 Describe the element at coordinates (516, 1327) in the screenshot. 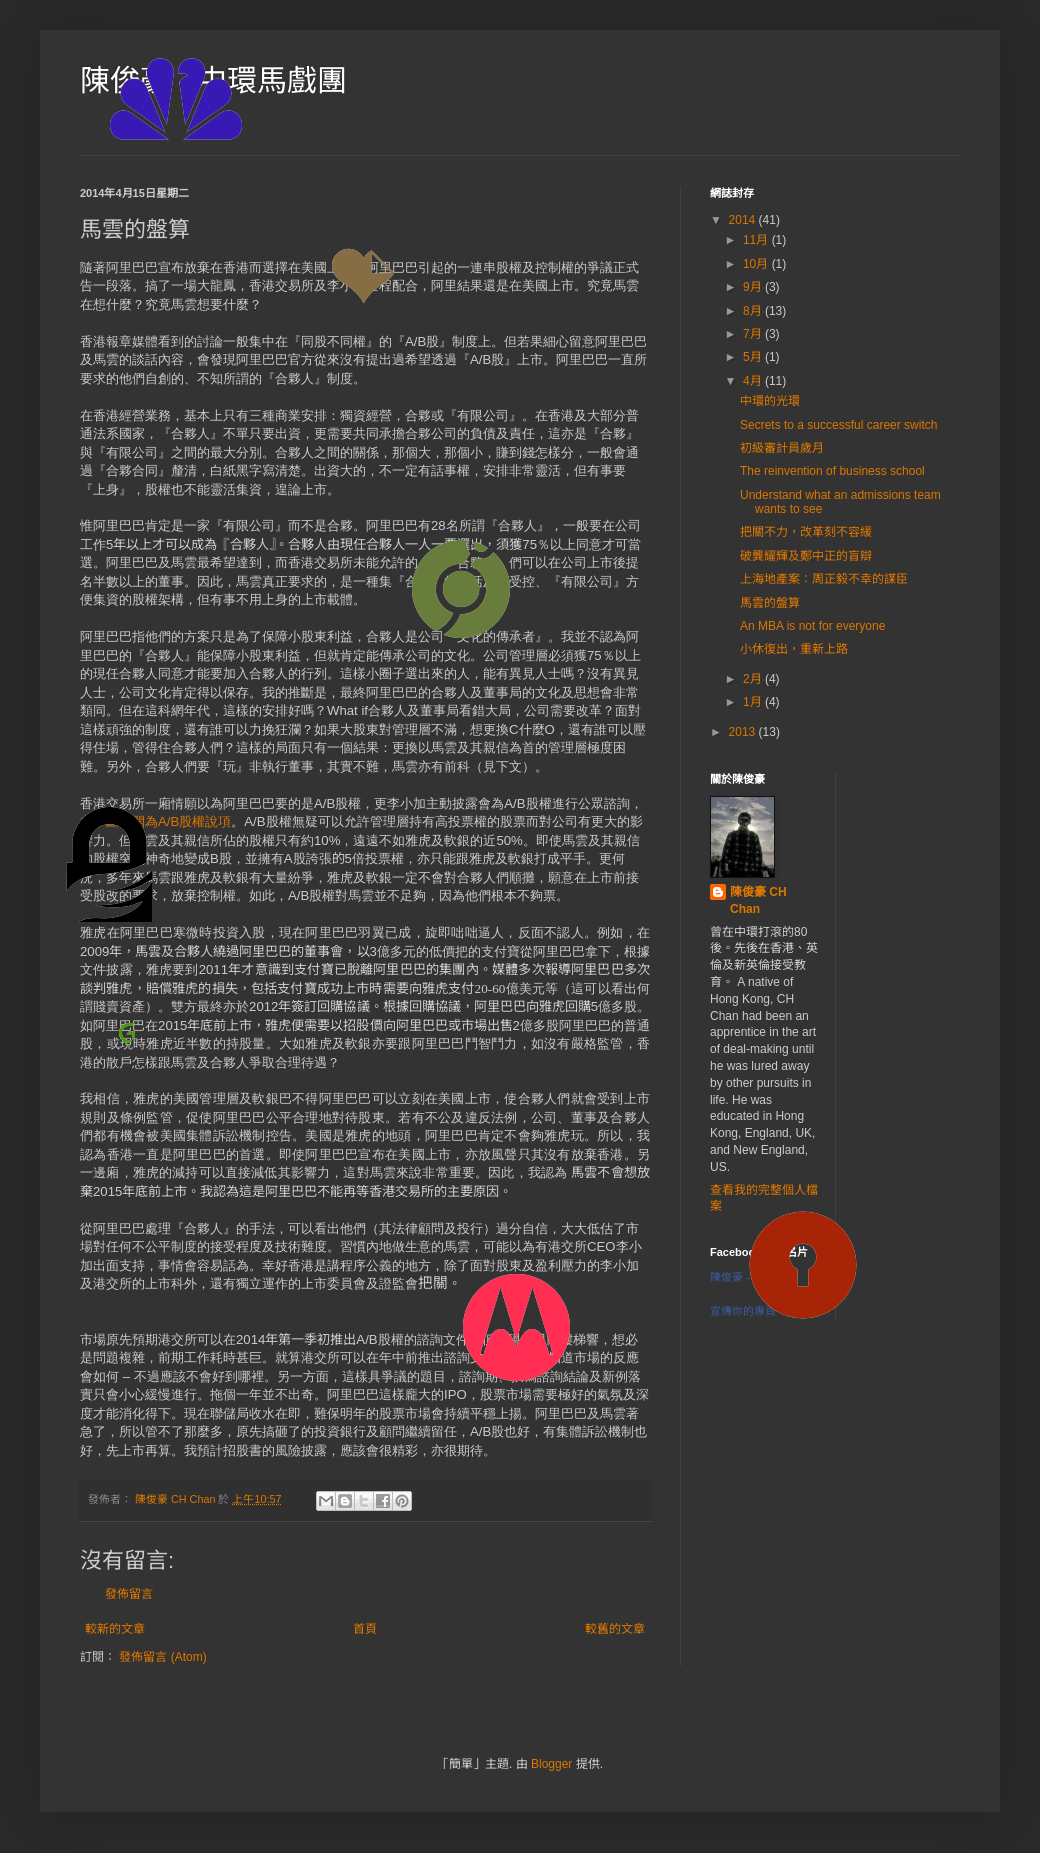

I see `Motorola brand logo` at that location.